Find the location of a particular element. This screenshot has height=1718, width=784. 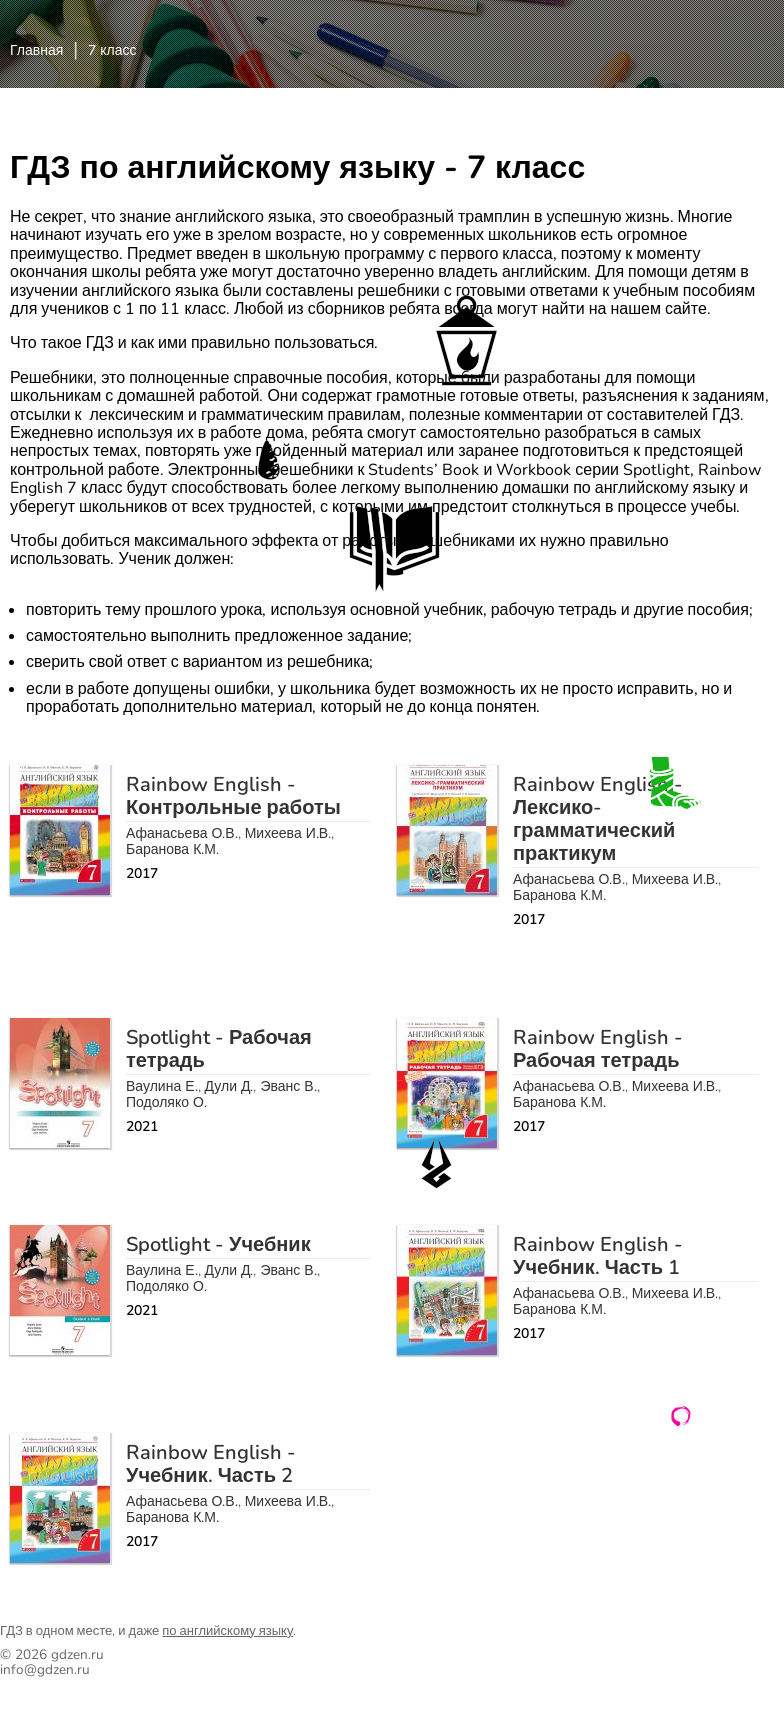

hades or underworld themed game element is located at coordinates (436, 1163).